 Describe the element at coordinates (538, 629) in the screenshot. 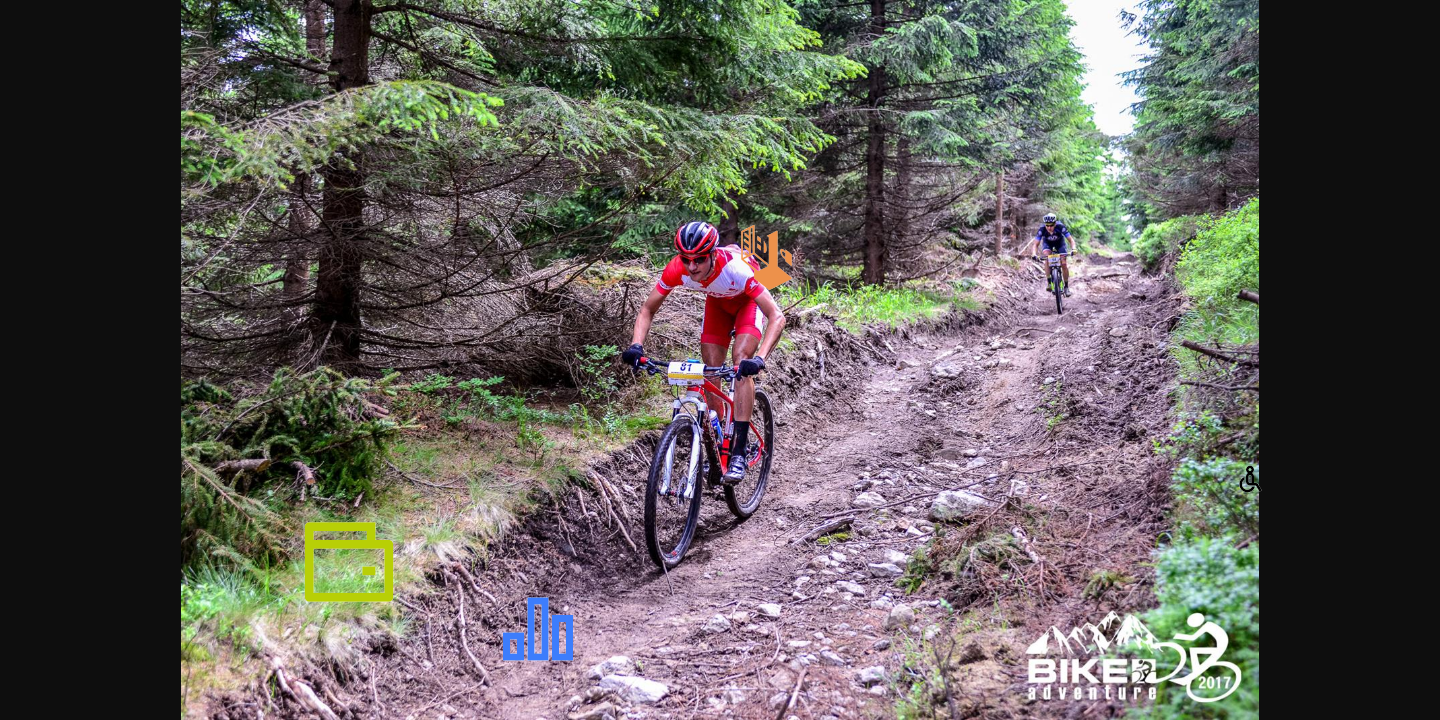

I see `view analytics or statistics` at that location.